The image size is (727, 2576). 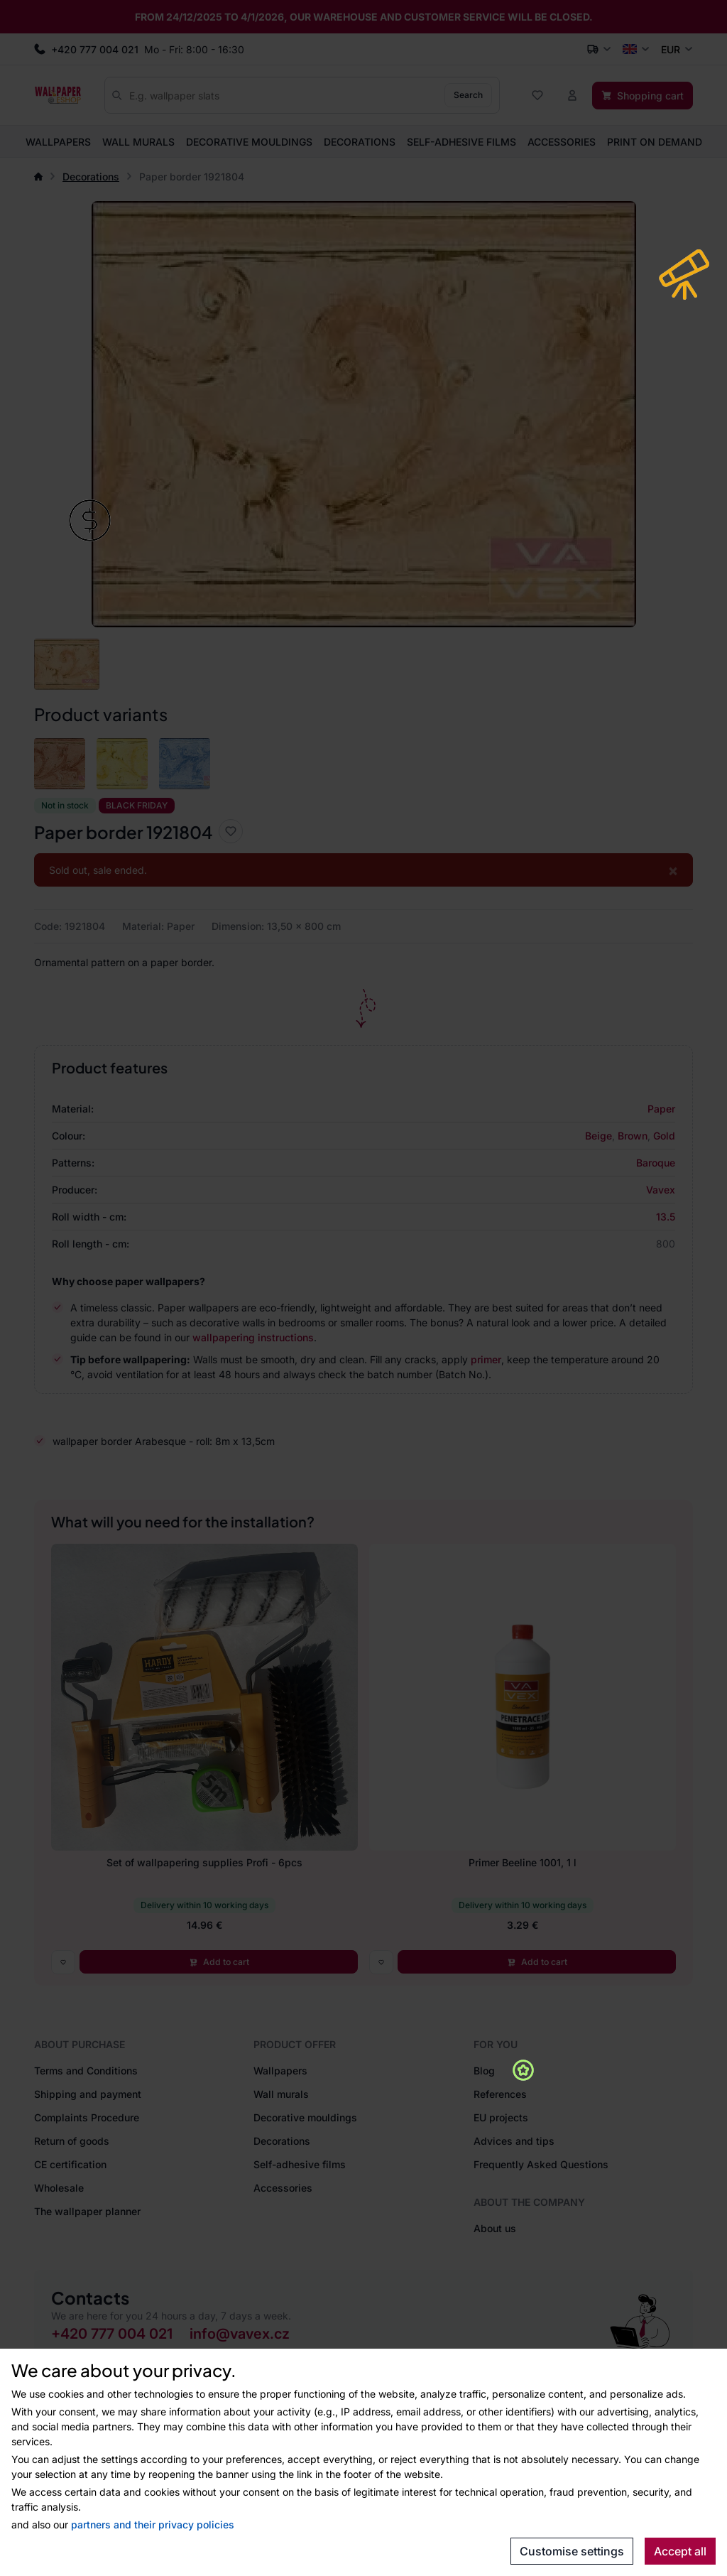 I want to click on add to favorites, so click(x=523, y=2070).